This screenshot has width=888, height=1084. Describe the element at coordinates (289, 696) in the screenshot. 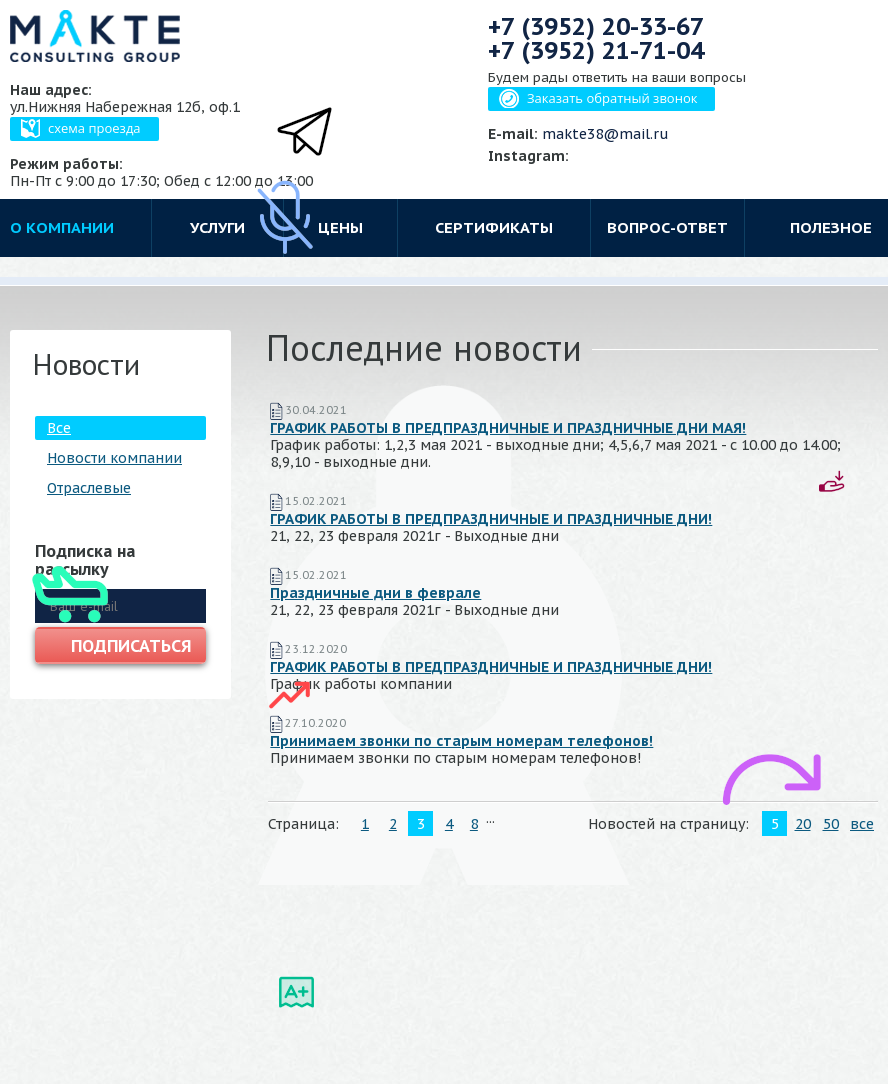

I see `view trending or popular content` at that location.